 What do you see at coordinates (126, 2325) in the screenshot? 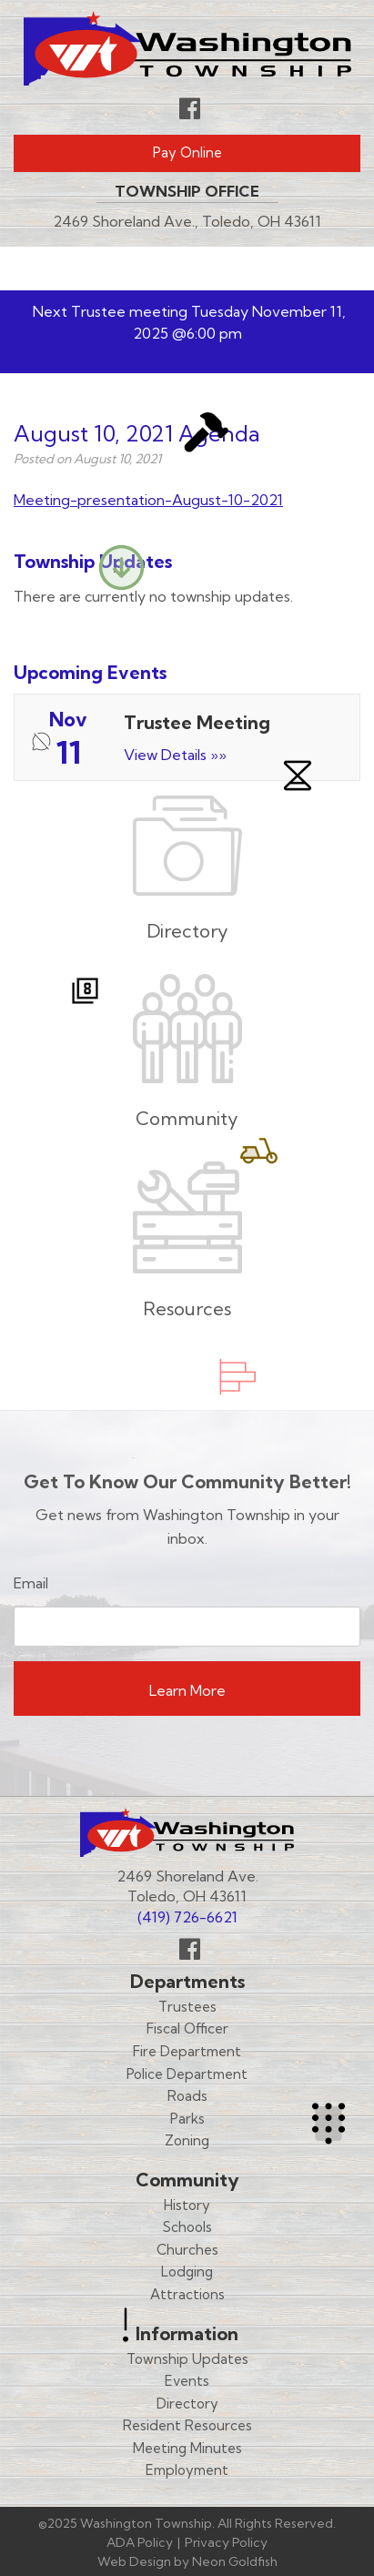
I see `indicates a warning or alert requiring attention` at bounding box center [126, 2325].